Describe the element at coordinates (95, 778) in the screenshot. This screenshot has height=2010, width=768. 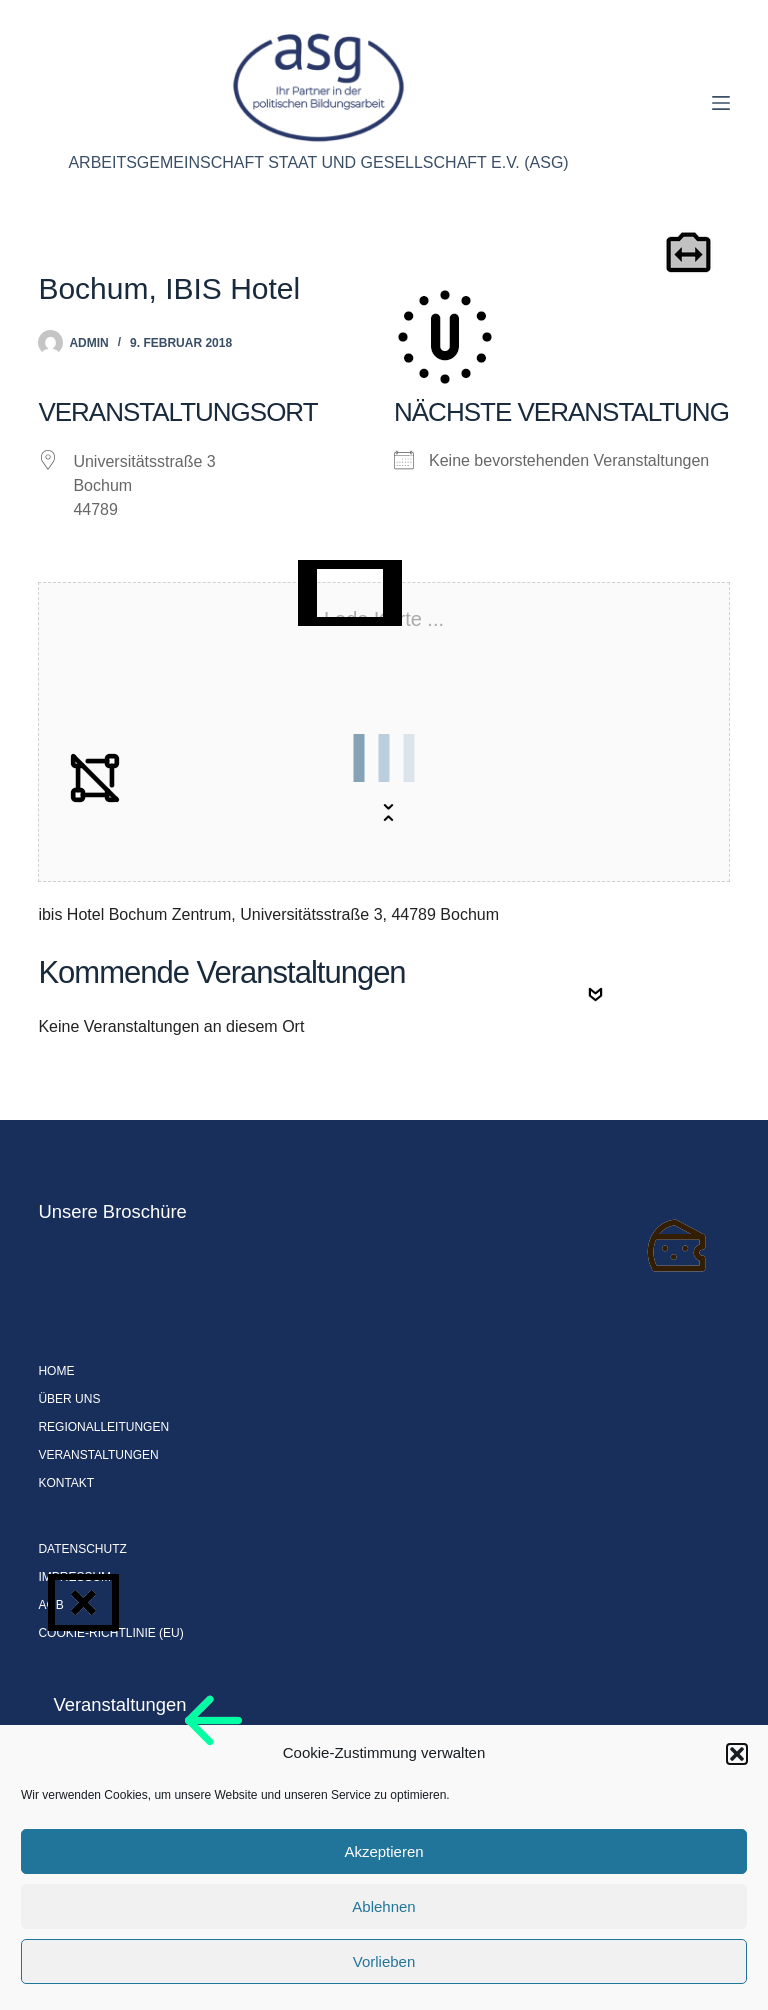
I see `disable vector editing mode` at that location.